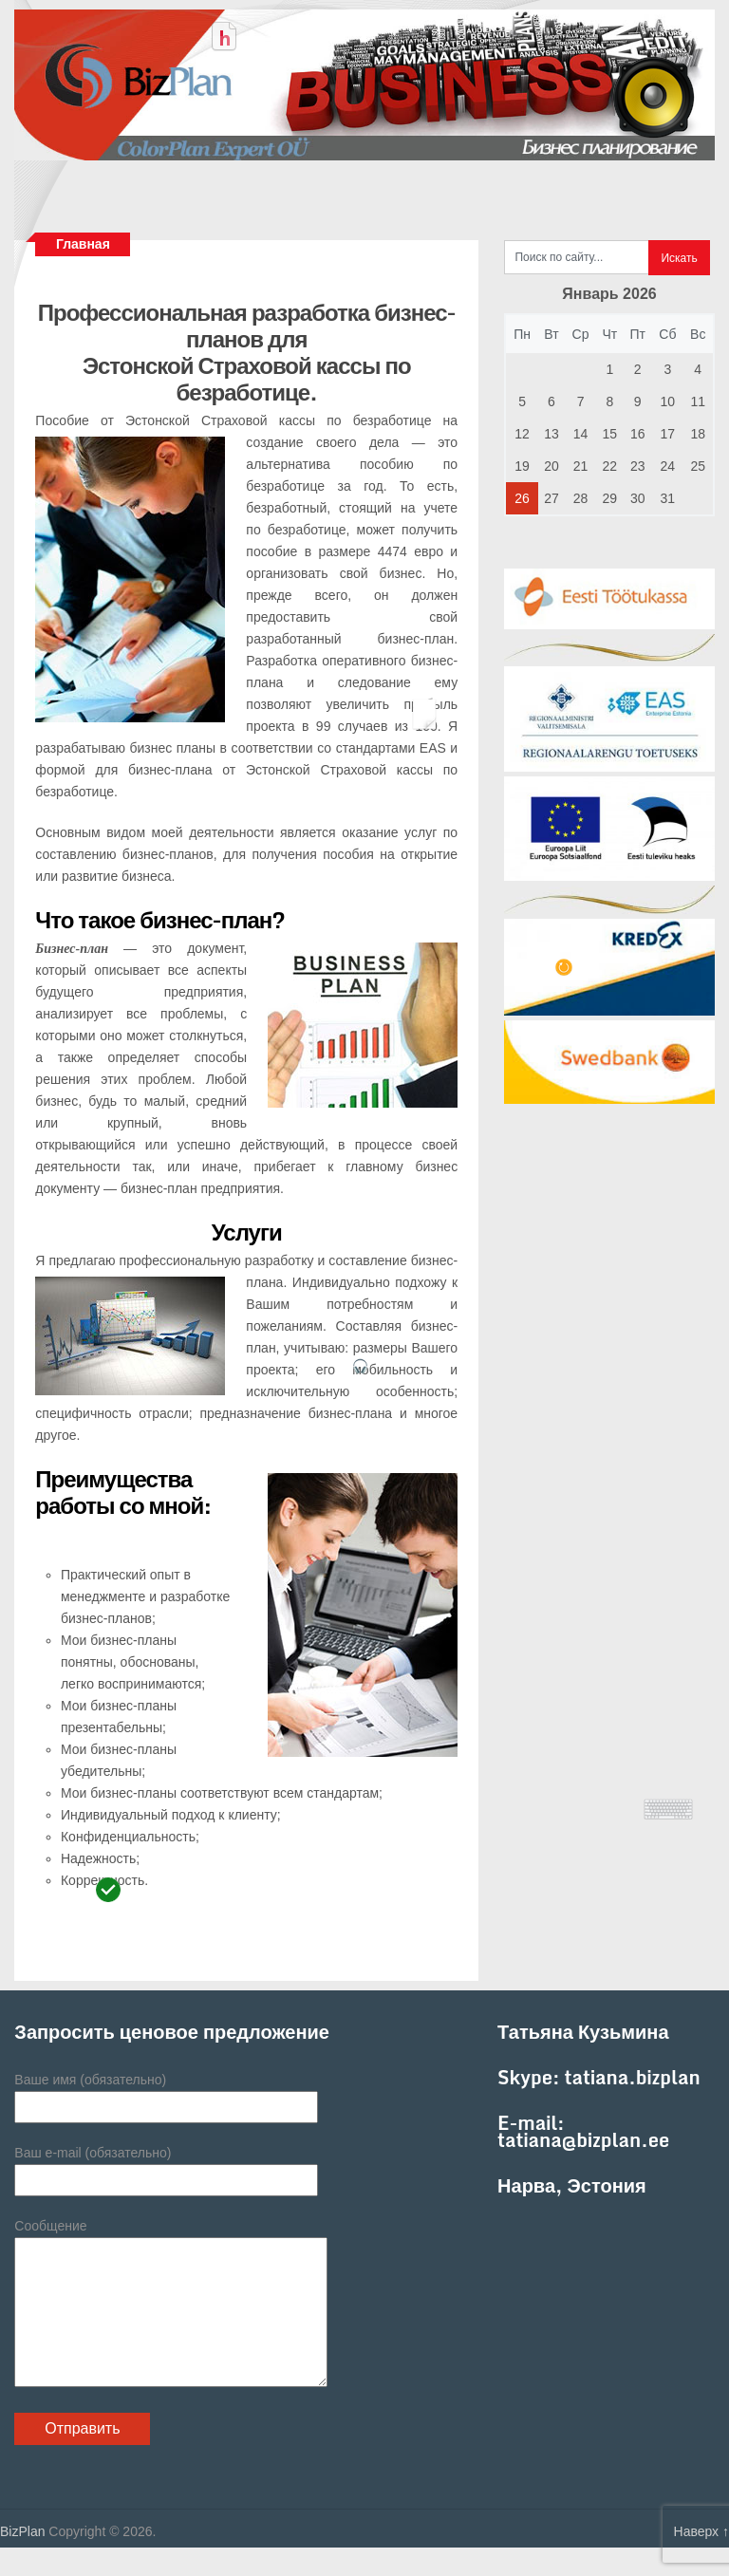 The height and width of the screenshot is (2576, 729). What do you see at coordinates (564, 967) in the screenshot?
I see `restart the system` at bounding box center [564, 967].